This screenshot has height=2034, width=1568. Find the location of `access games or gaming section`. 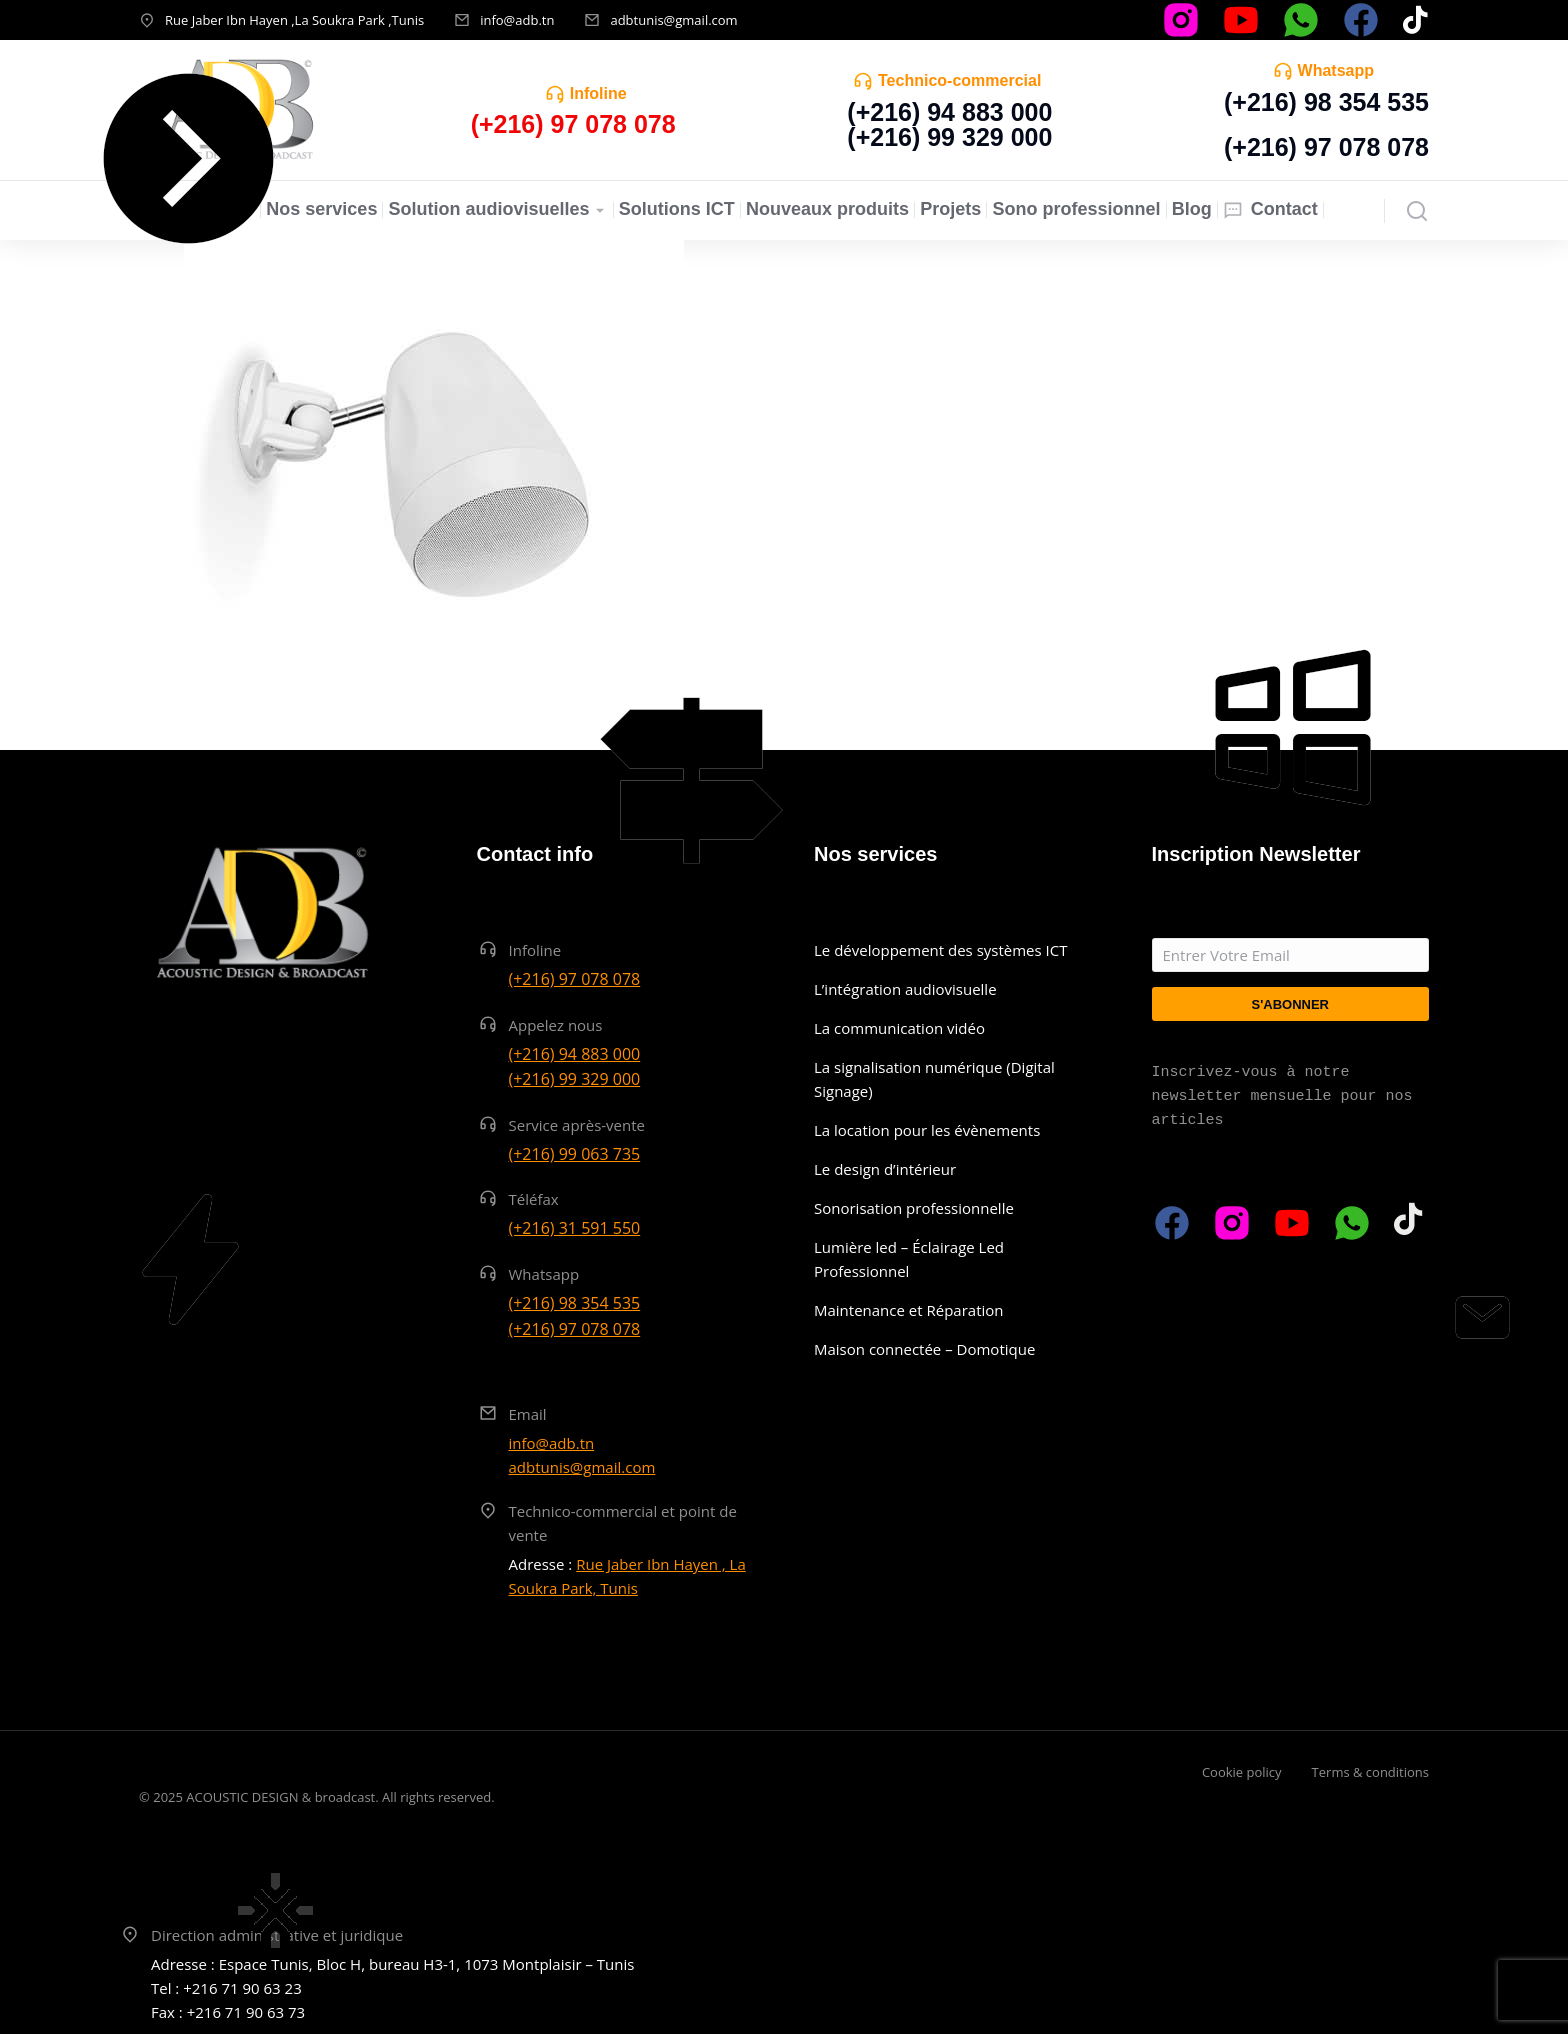

access games or gaming section is located at coordinates (275, 1910).